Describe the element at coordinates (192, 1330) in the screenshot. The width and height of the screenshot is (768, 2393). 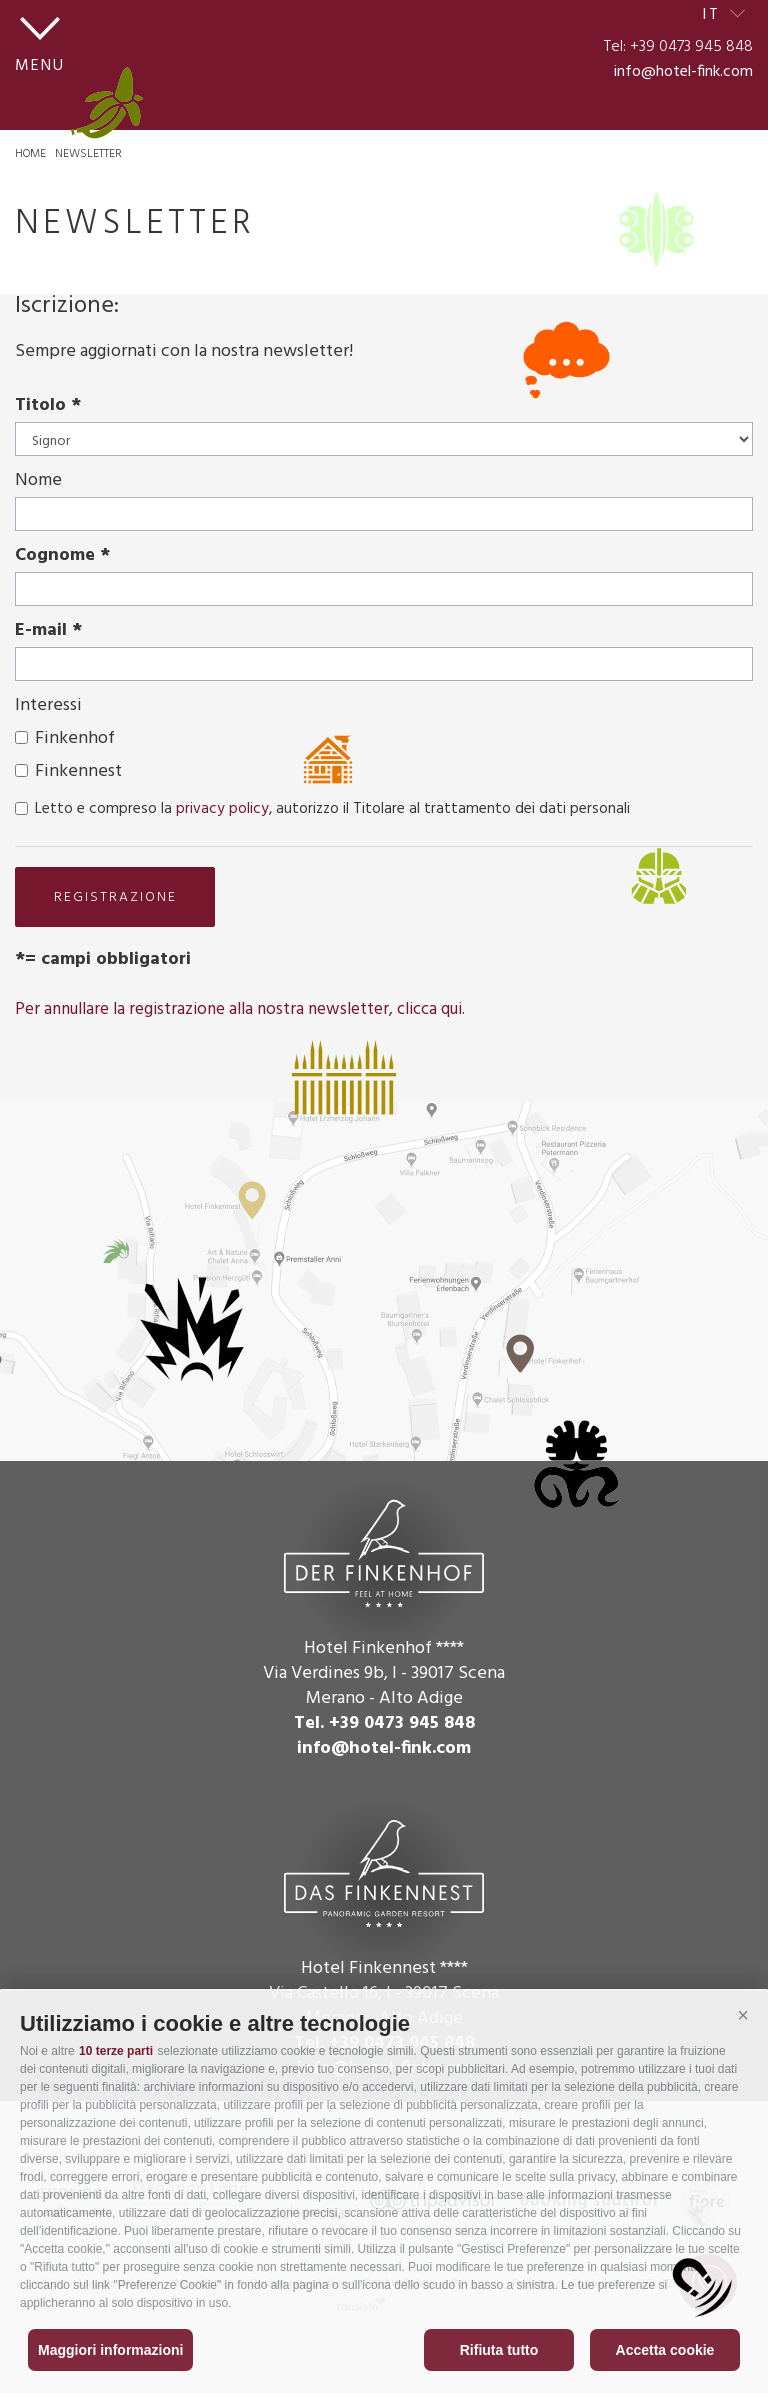
I see `indicates a mine has been triggered or detonated` at that location.